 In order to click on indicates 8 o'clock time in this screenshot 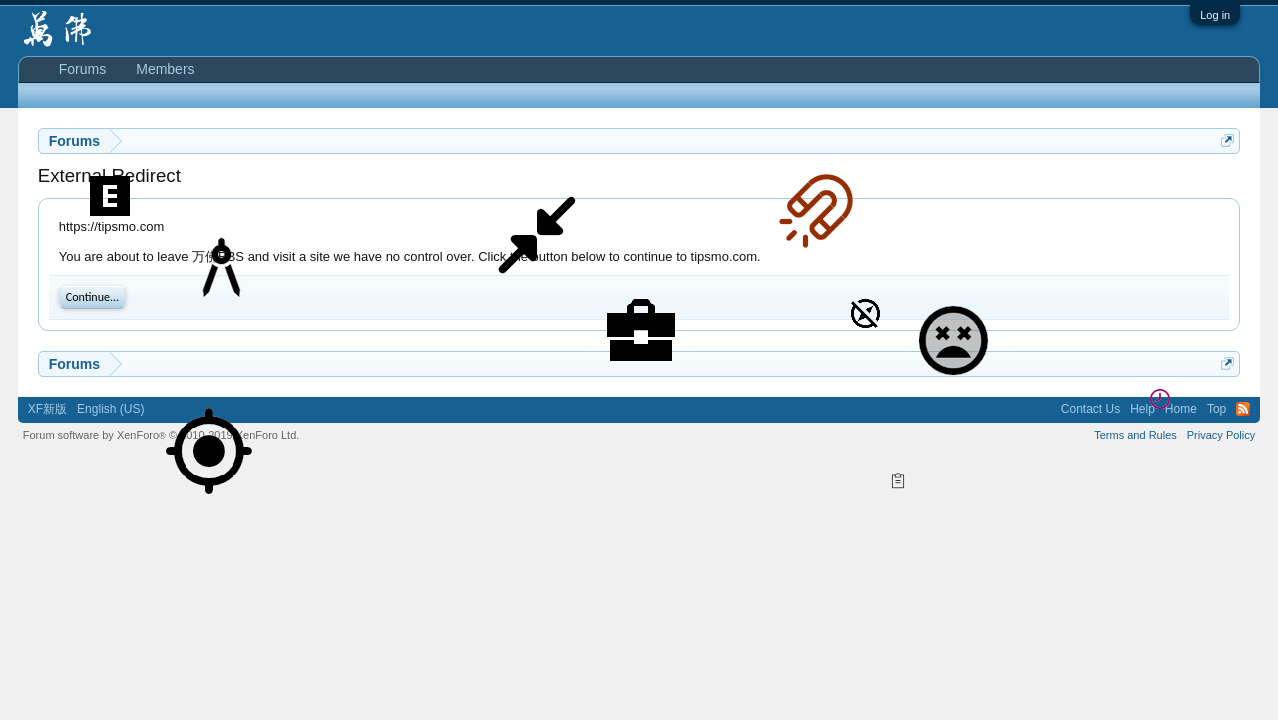, I will do `click(1160, 399)`.